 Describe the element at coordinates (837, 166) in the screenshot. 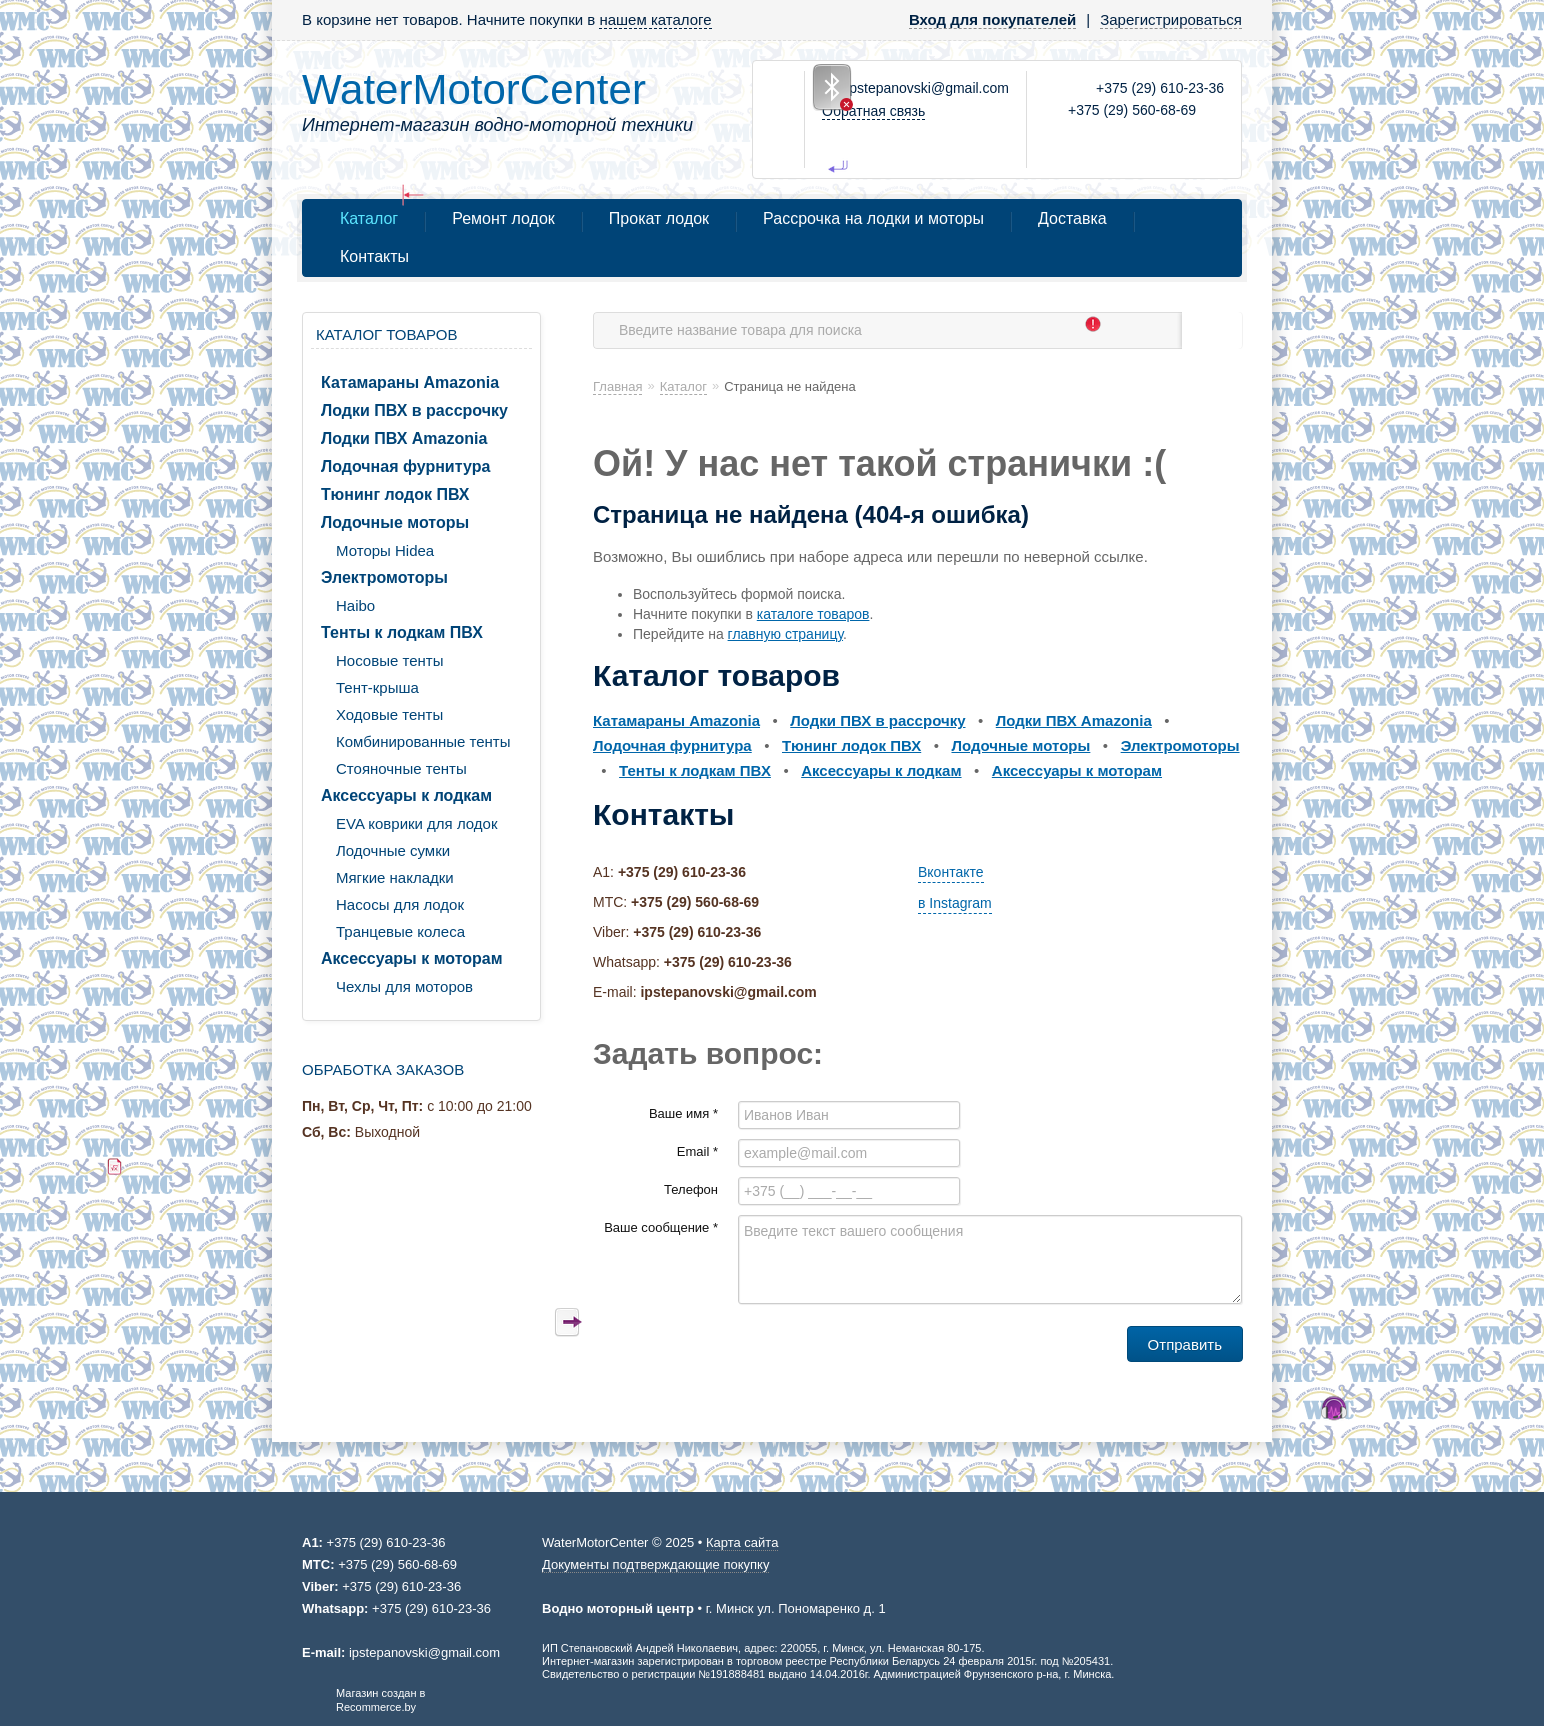

I see `reply all to an email message` at that location.